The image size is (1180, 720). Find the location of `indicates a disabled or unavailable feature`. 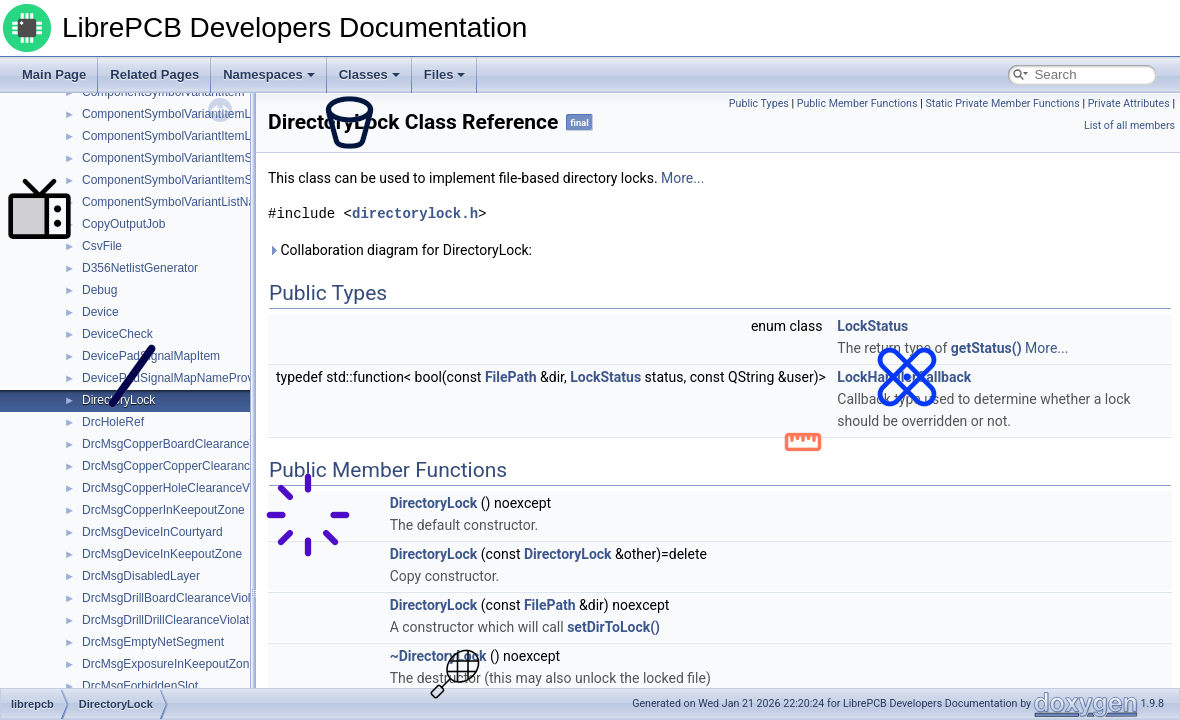

indicates a disabled or unavailable feature is located at coordinates (132, 376).